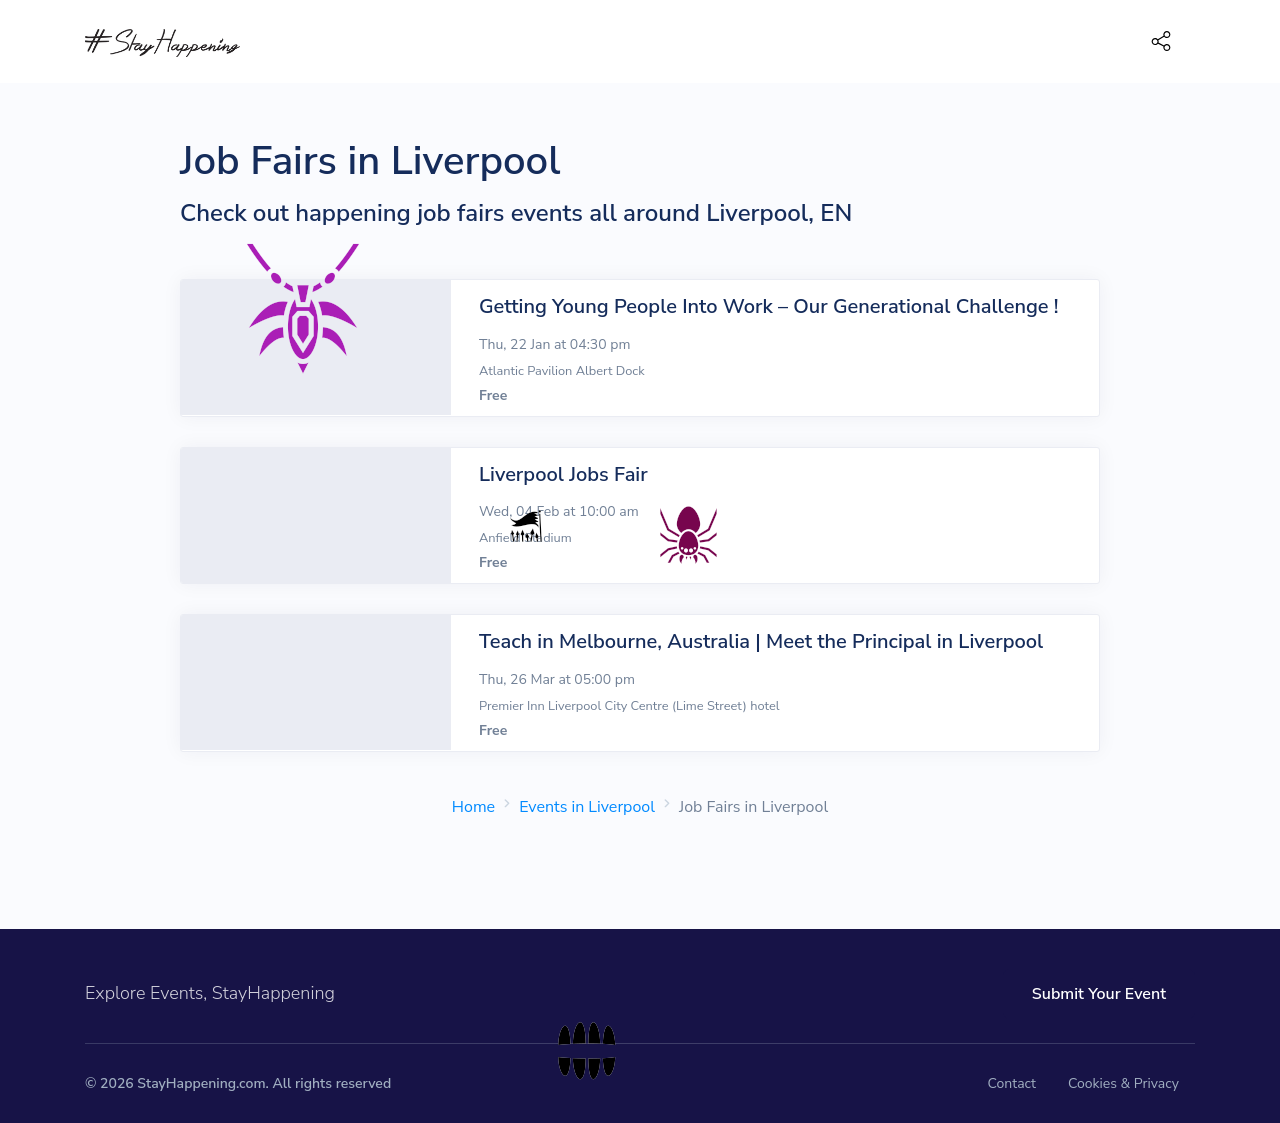  I want to click on view dental health or teeth information, so click(586, 1050).